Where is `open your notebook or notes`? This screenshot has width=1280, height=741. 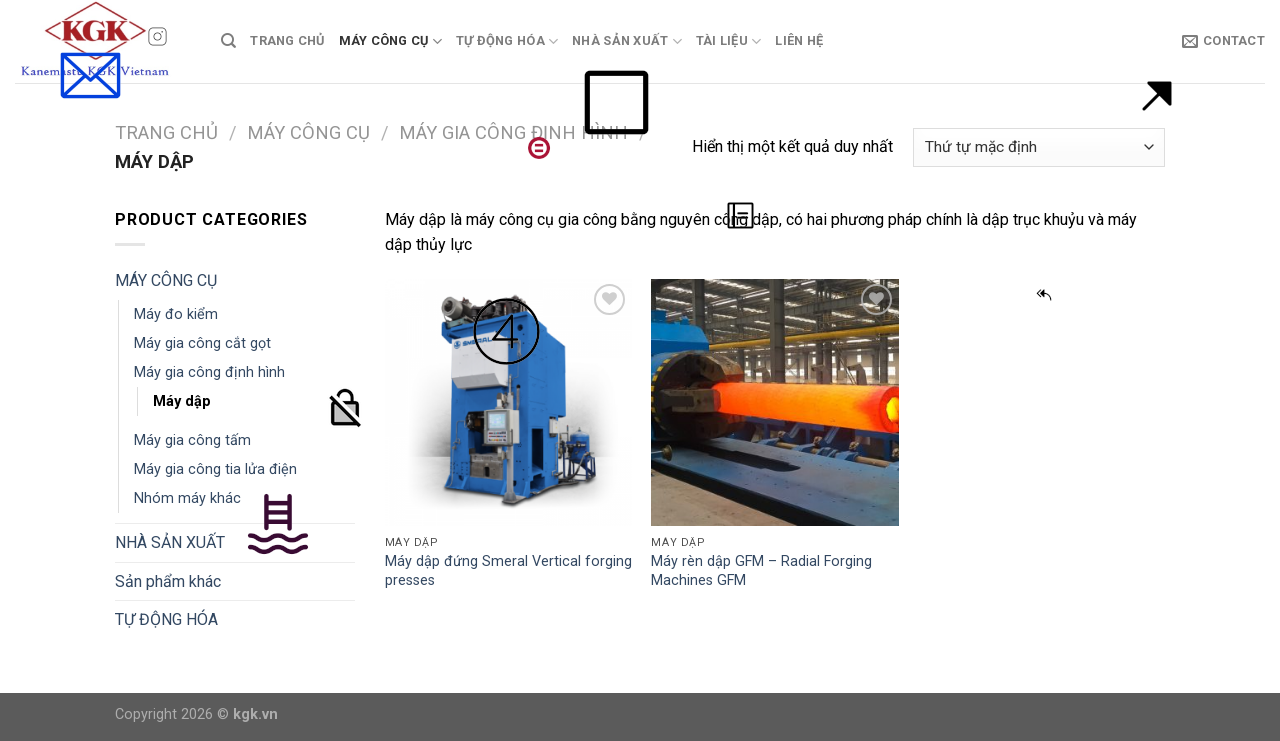
open your notebook or notes is located at coordinates (740, 215).